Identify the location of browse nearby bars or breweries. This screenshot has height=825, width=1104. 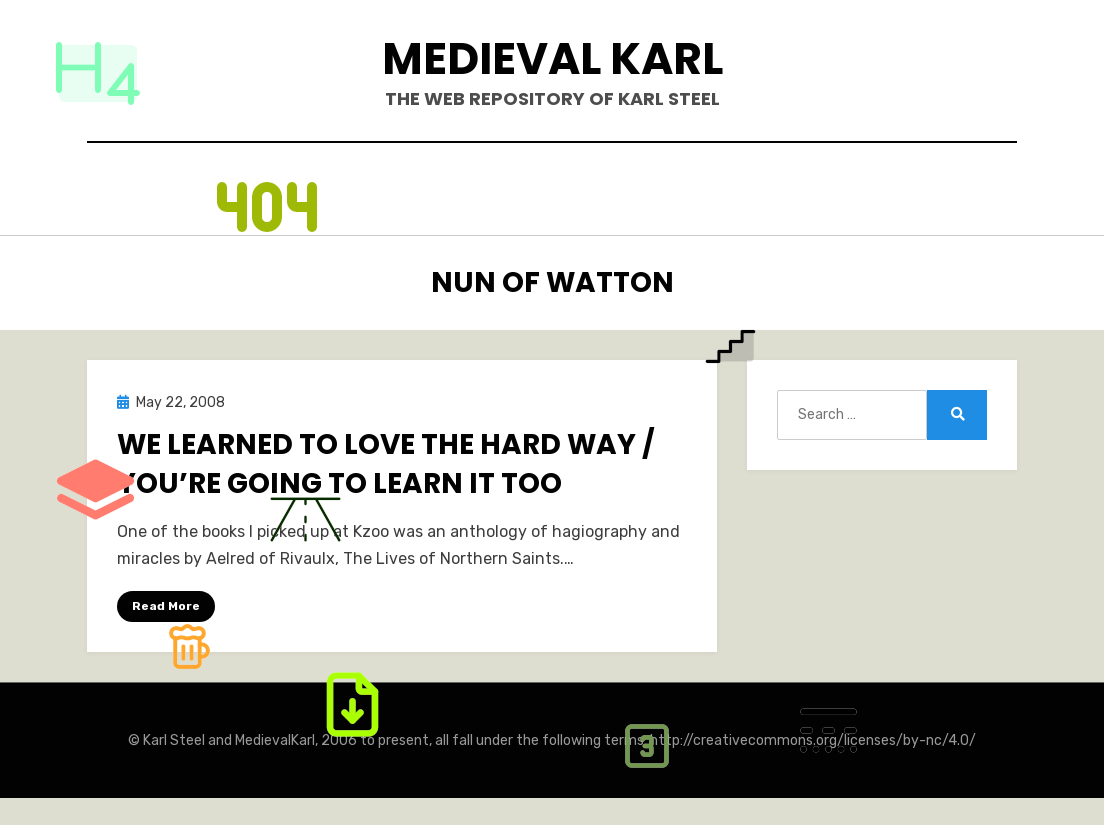
(189, 646).